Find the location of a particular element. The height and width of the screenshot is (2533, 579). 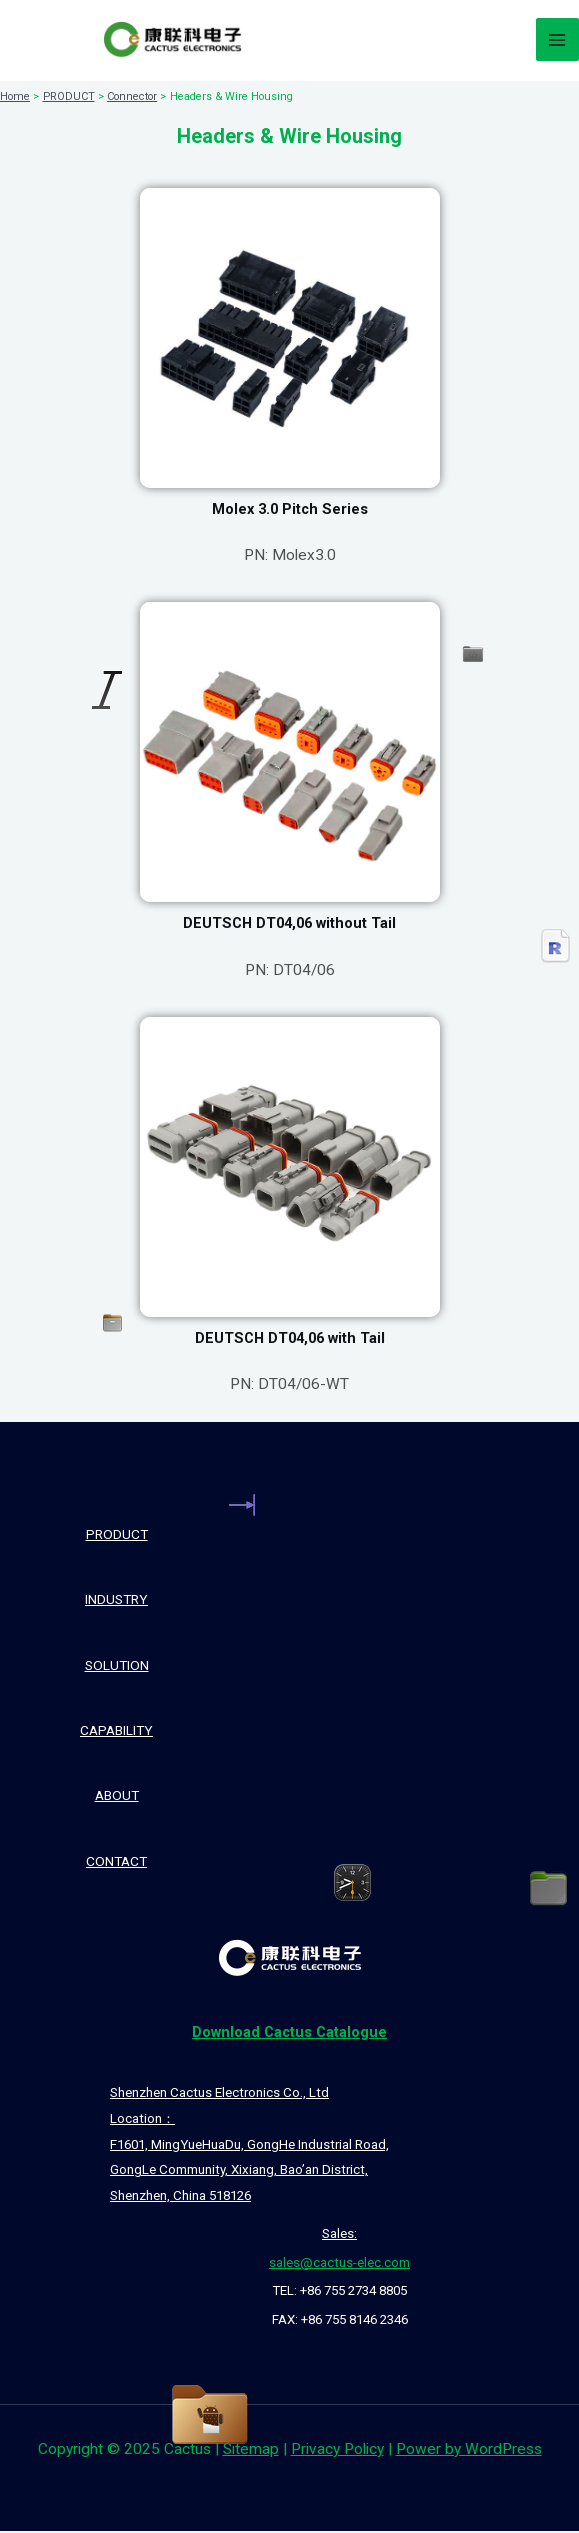

skip to the last item in a list or queue is located at coordinates (242, 1505).